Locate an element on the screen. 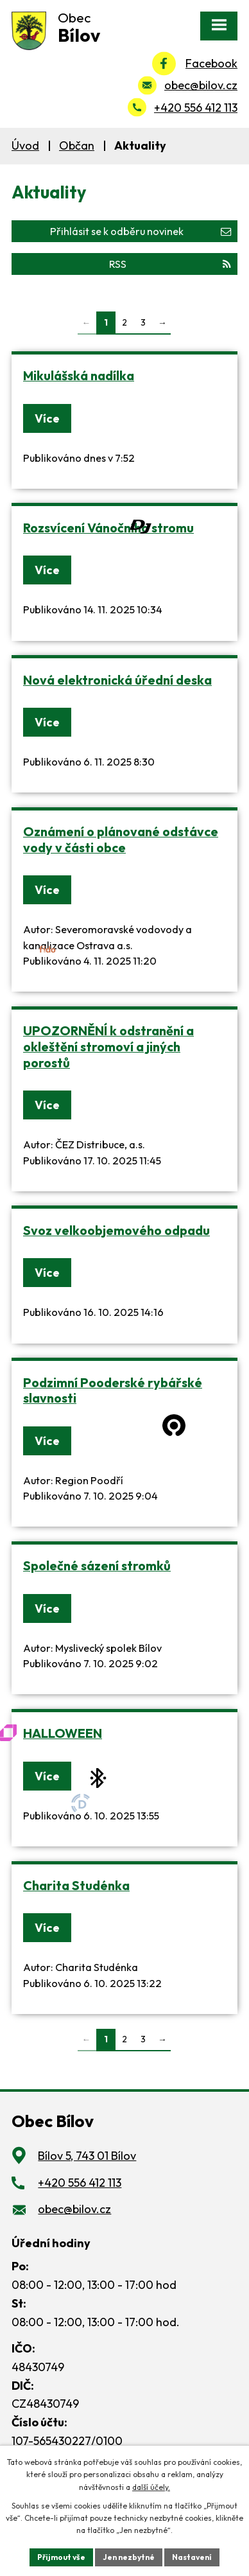 Image resolution: width=249 pixels, height=2576 pixels. connect to a bluetooth device is located at coordinates (97, 1778).